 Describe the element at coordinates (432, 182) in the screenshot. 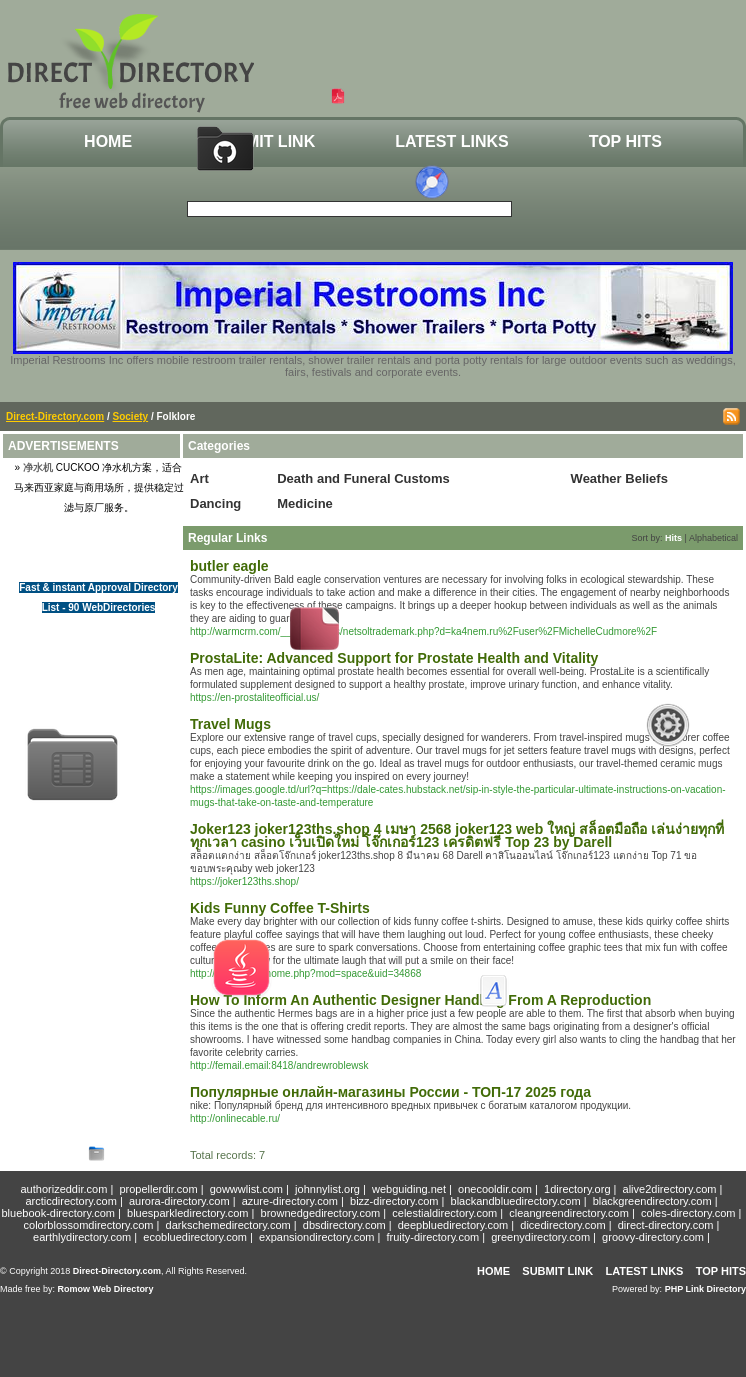

I see `open the web browser app` at that location.